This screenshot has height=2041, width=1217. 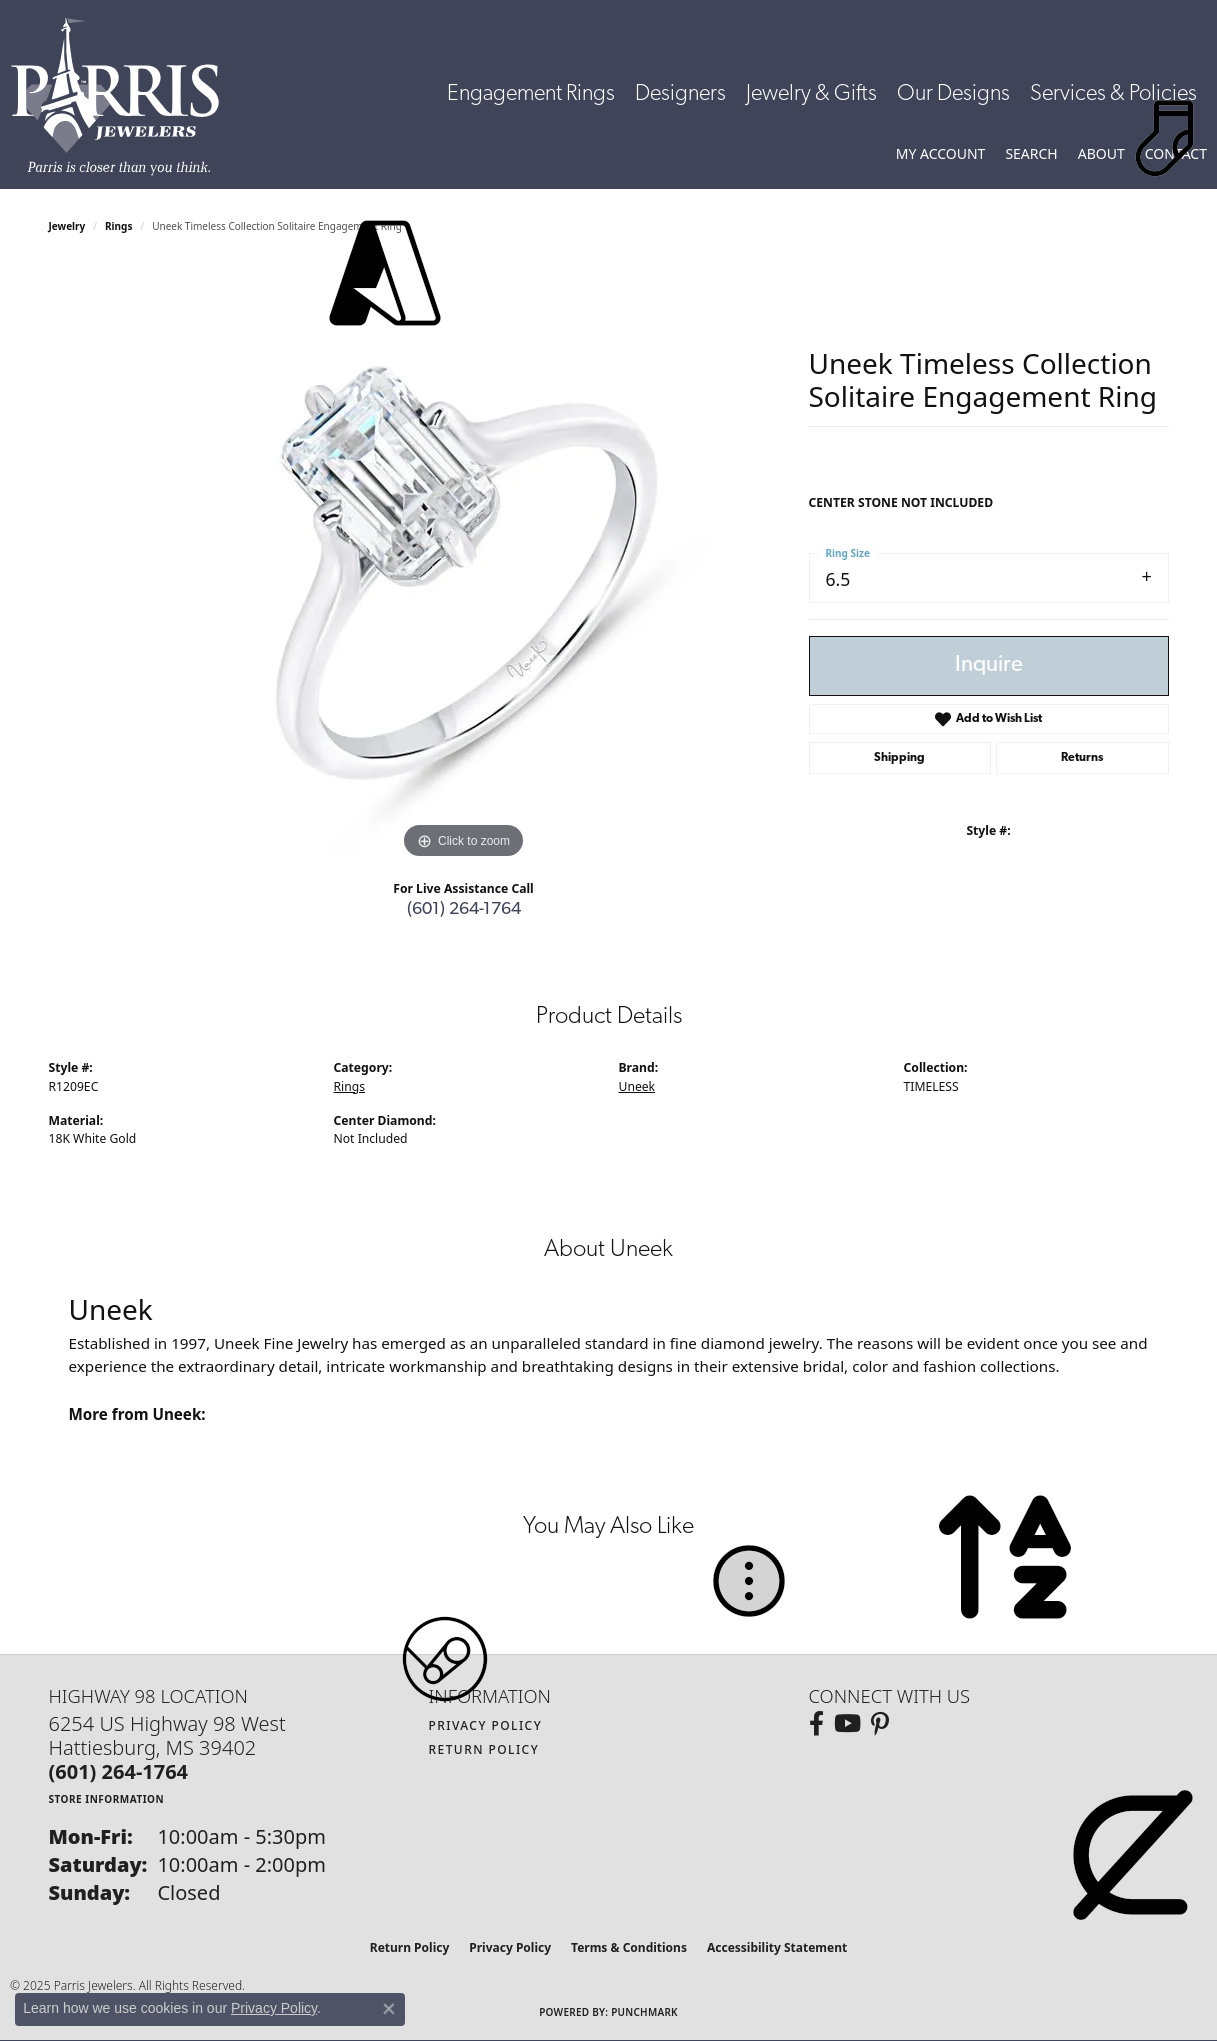 I want to click on connect to Microsoft Azure cloud services, so click(x=385, y=273).